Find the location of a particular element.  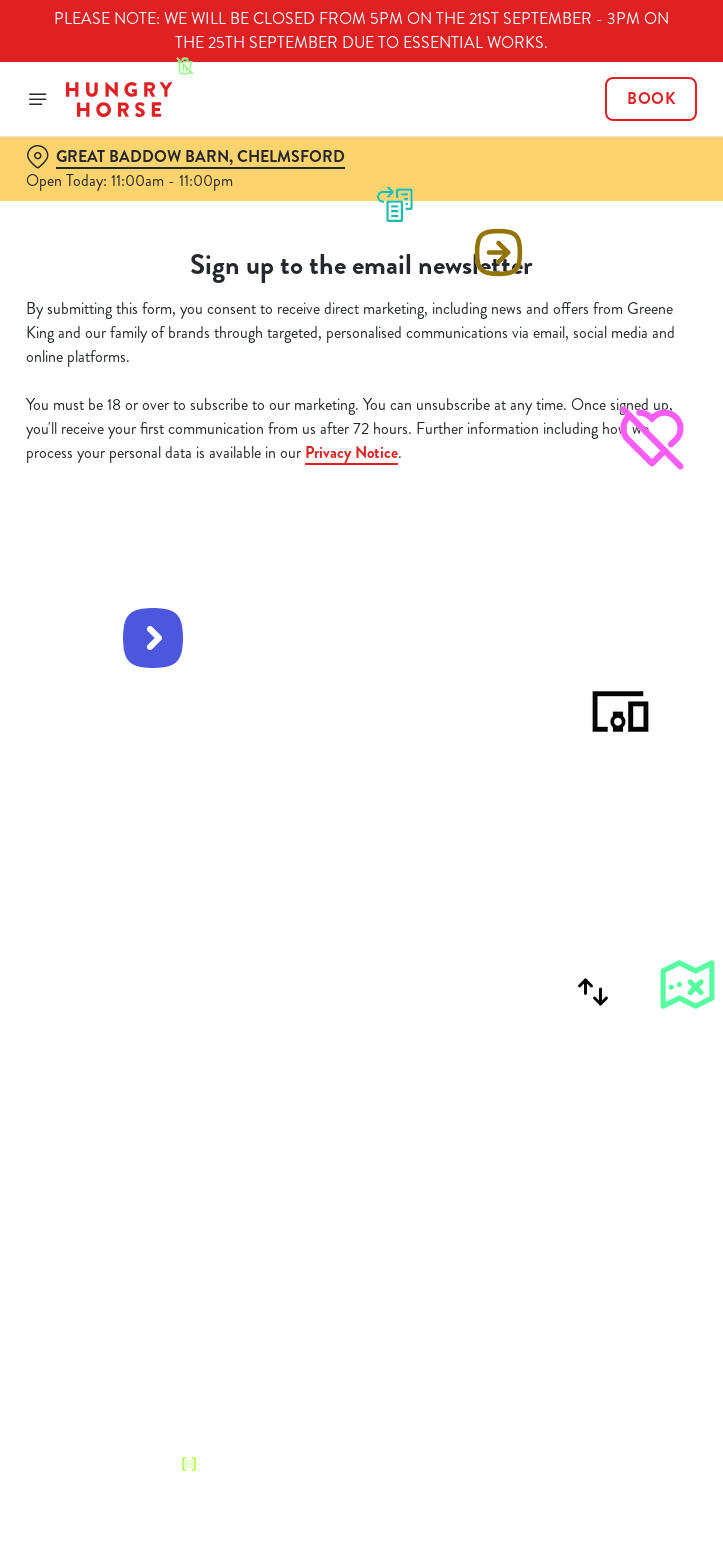

view data in matrix or grid format is located at coordinates (189, 1464).